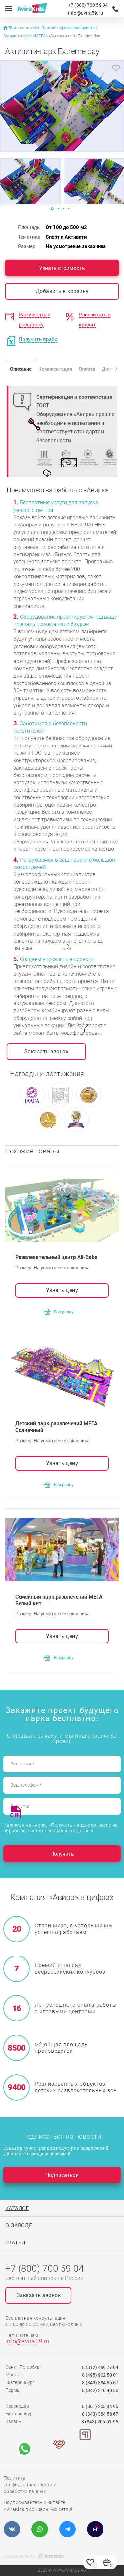 The height and width of the screenshot is (2576, 124). I want to click on open a C# source code file, so click(16, 1812).